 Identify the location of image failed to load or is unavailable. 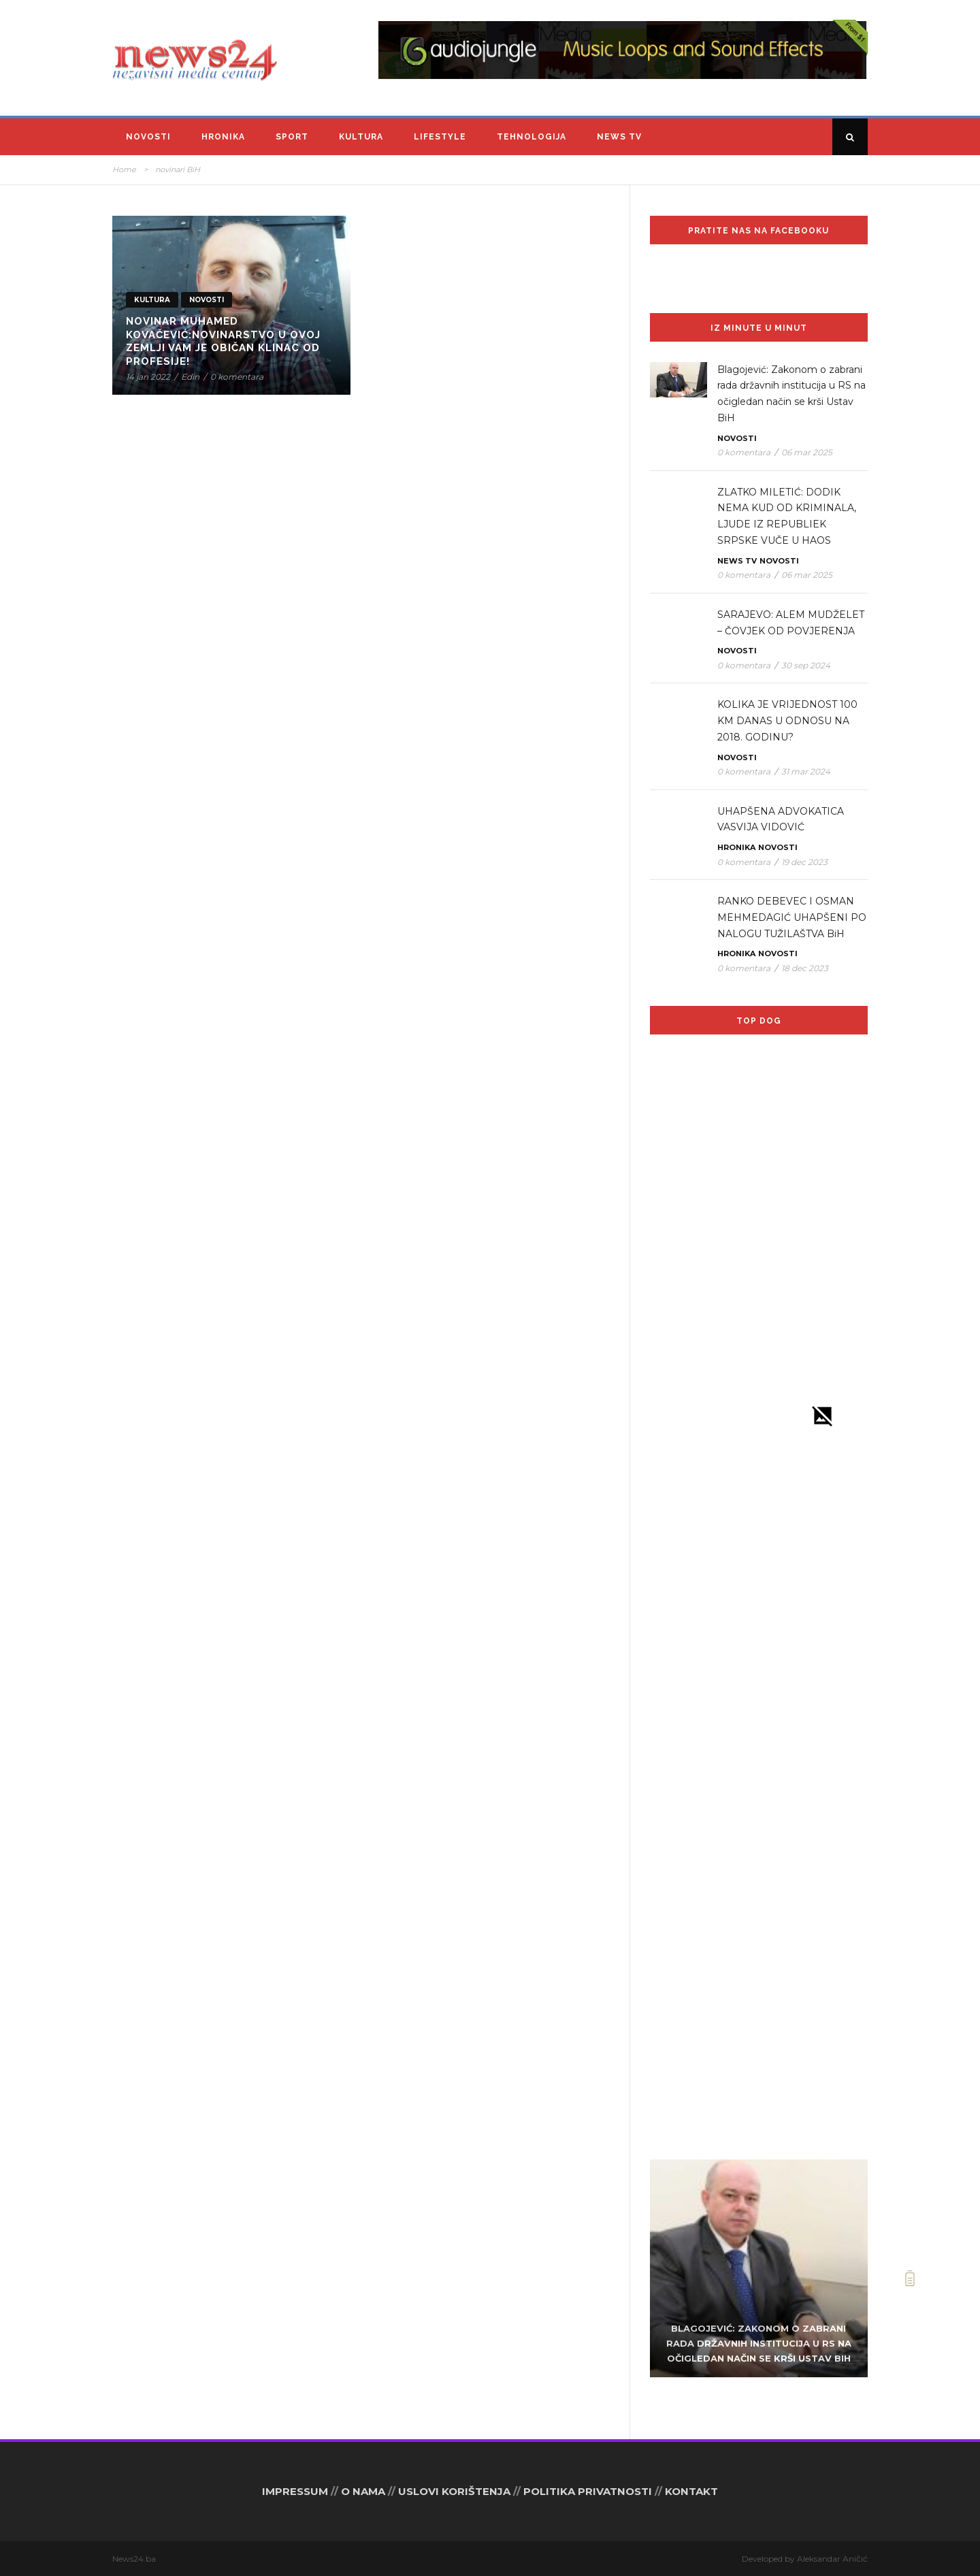
(823, 1416).